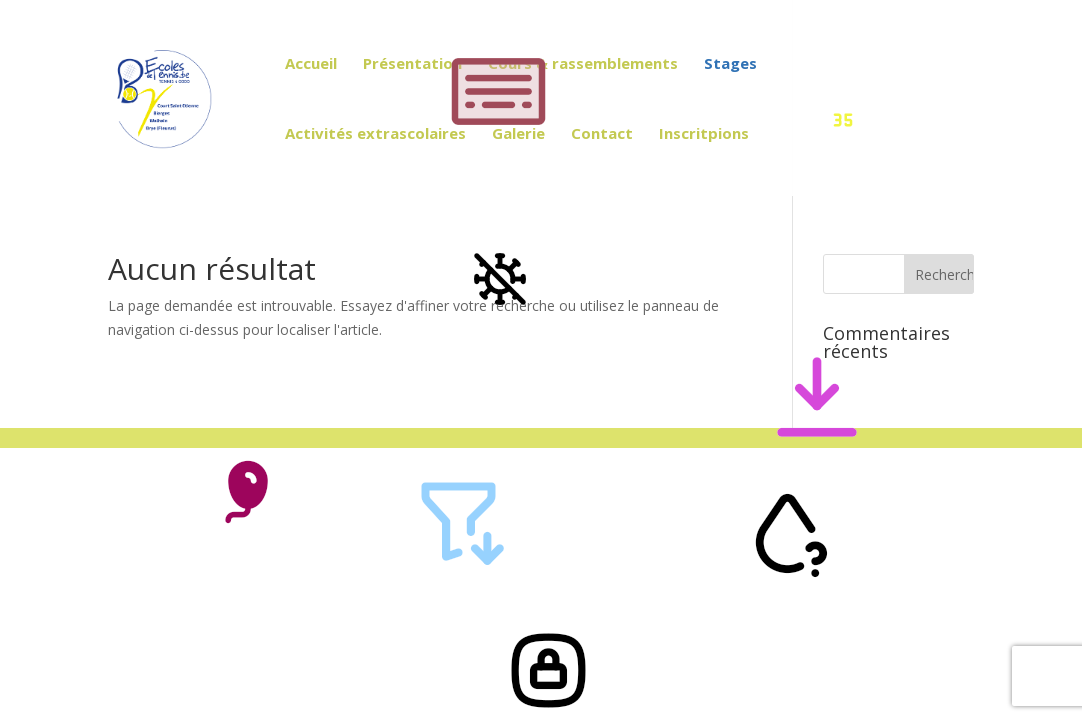  What do you see at coordinates (548, 670) in the screenshot?
I see `indicates a locked or secured item` at bounding box center [548, 670].